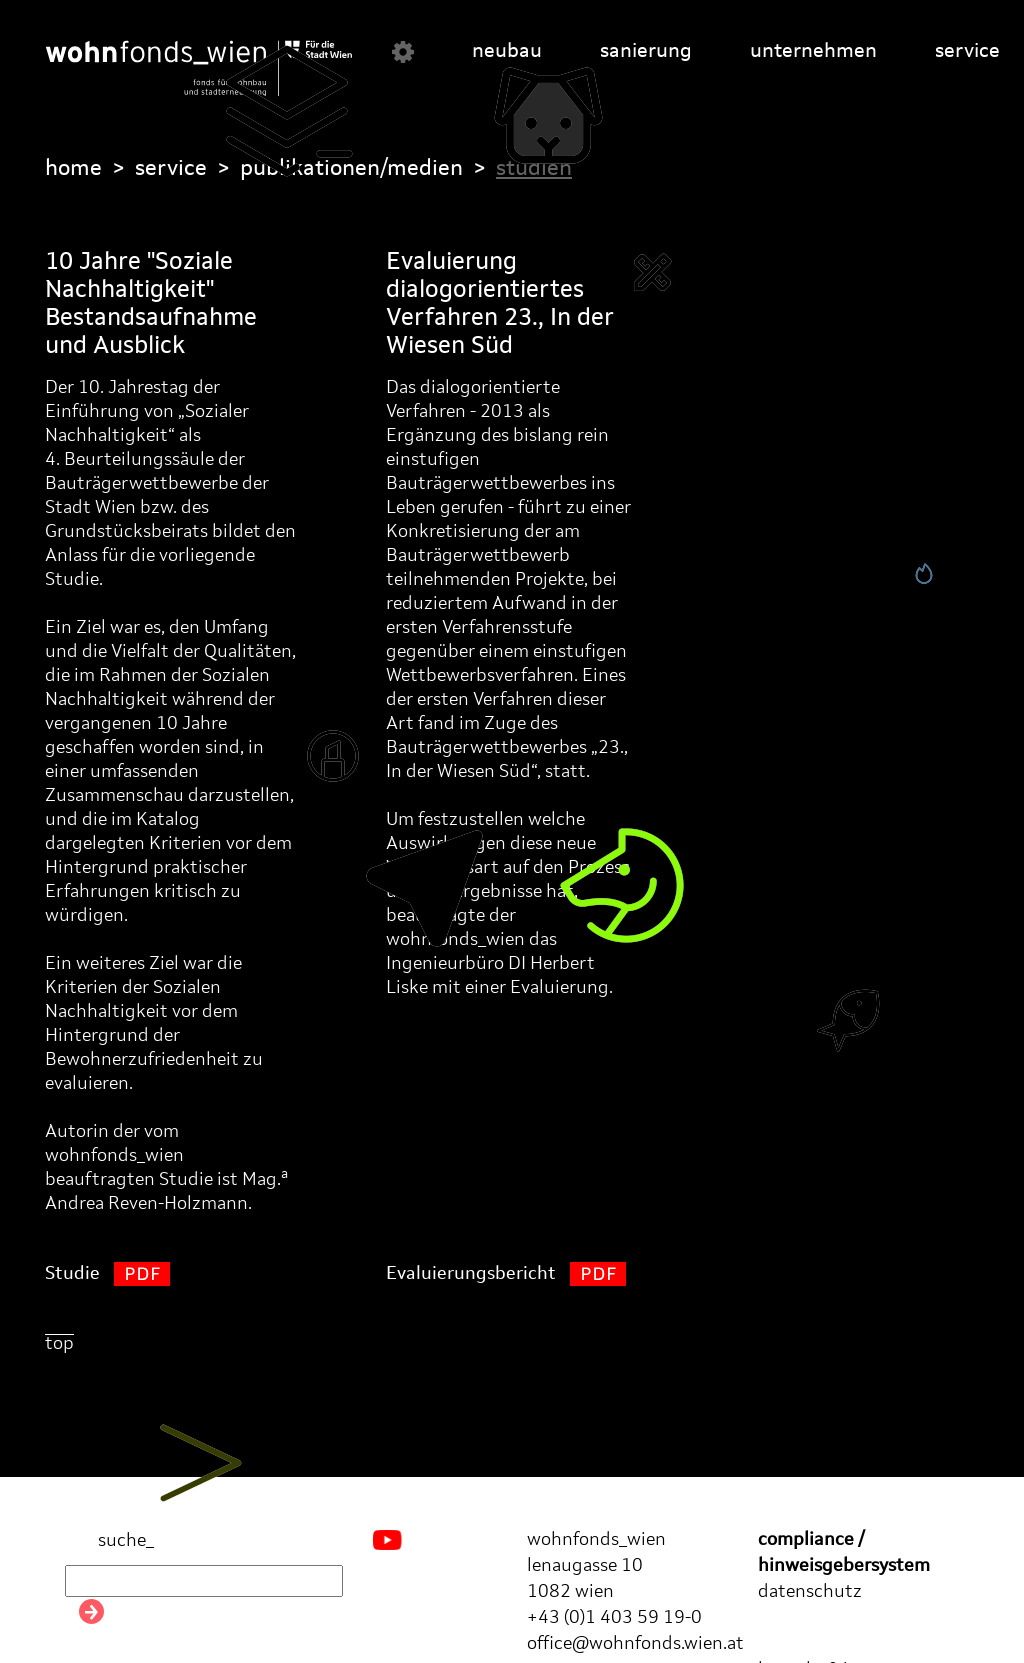  Describe the element at coordinates (333, 756) in the screenshot. I see `activate highlighter tool` at that location.